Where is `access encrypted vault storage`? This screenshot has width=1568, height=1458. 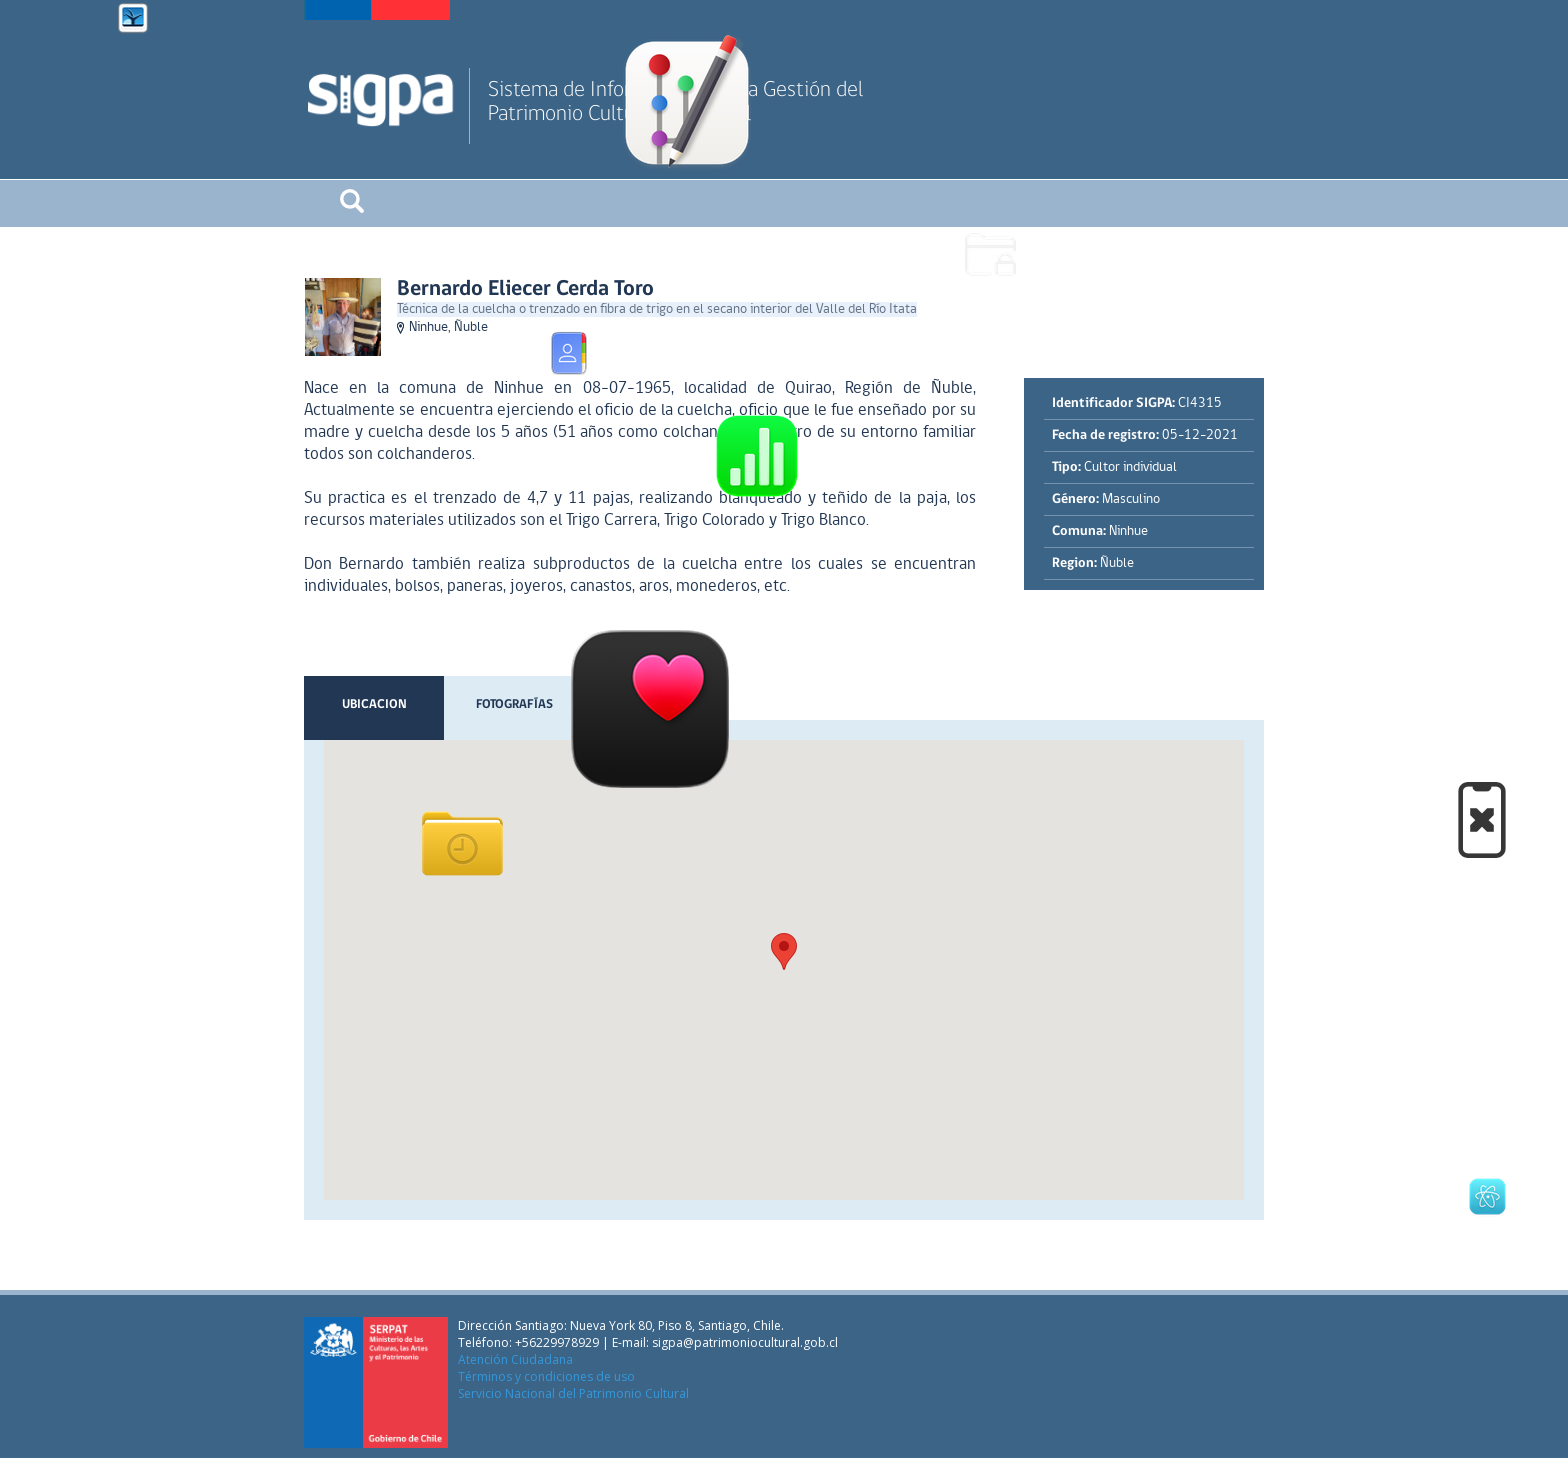 access encrypted vault storage is located at coordinates (990, 254).